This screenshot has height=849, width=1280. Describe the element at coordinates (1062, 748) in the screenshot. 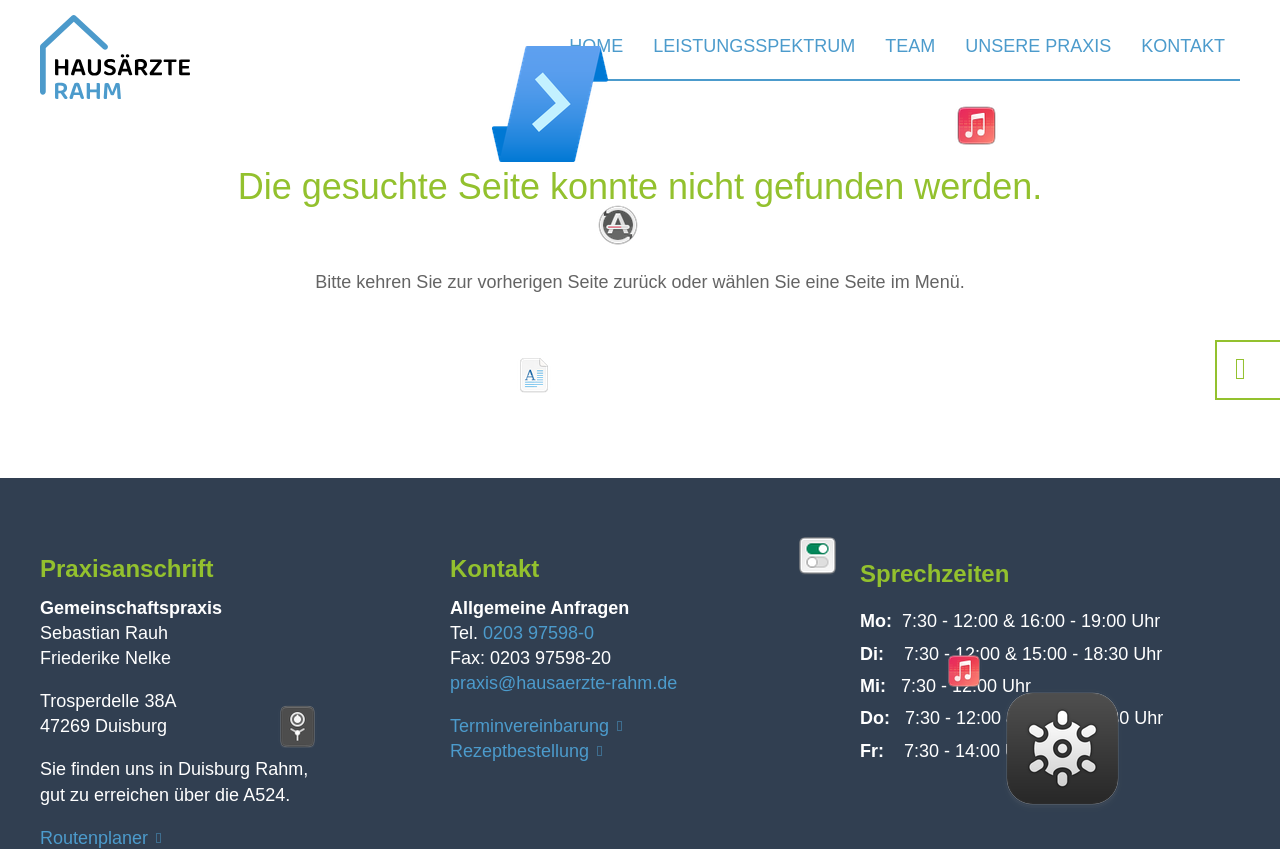

I see `open gnome mines game` at that location.